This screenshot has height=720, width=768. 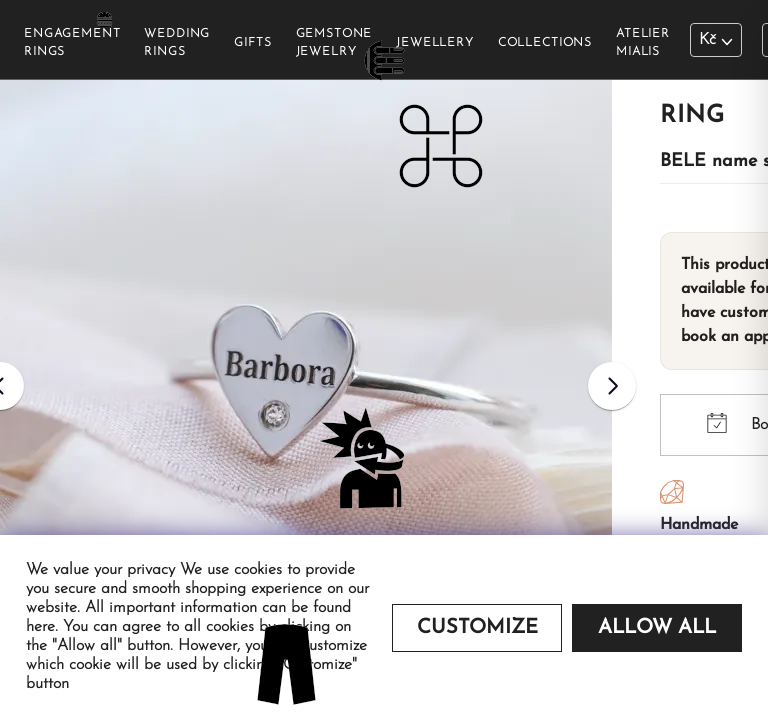 I want to click on indicates distraction or loss of focus, so click(x=362, y=458).